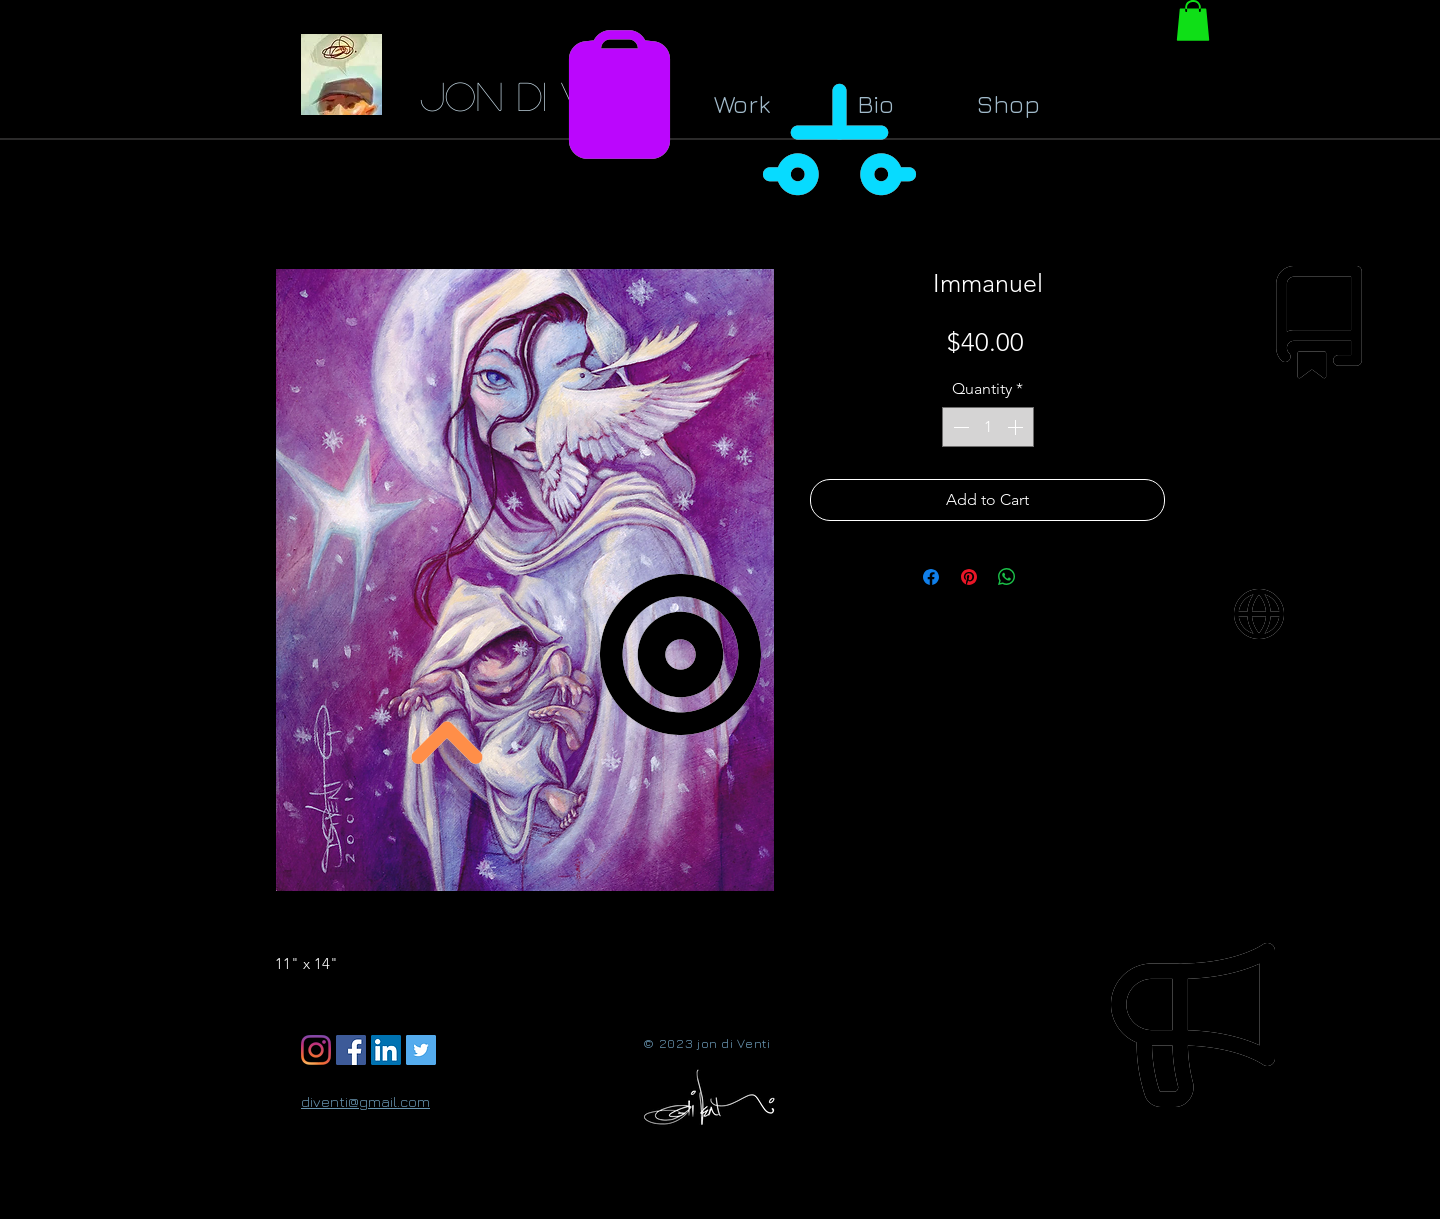 Image resolution: width=1440 pixels, height=1219 pixels. I want to click on collapse an expanded section, so click(447, 739).